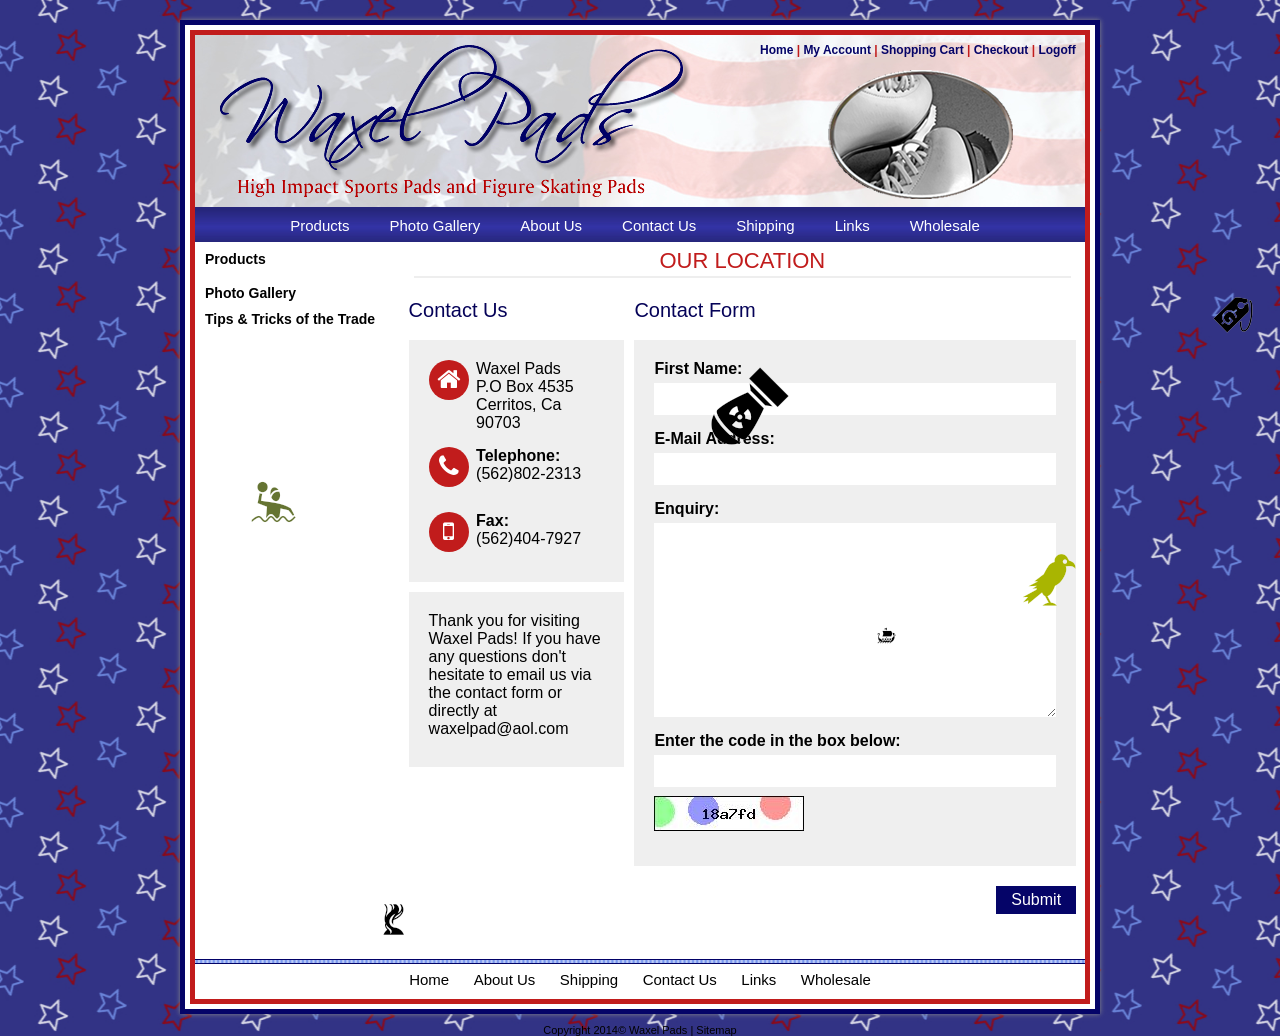 This screenshot has height=1036, width=1280. Describe the element at coordinates (392, 919) in the screenshot. I see `indicates a magic or mystical item in inventory` at that location.